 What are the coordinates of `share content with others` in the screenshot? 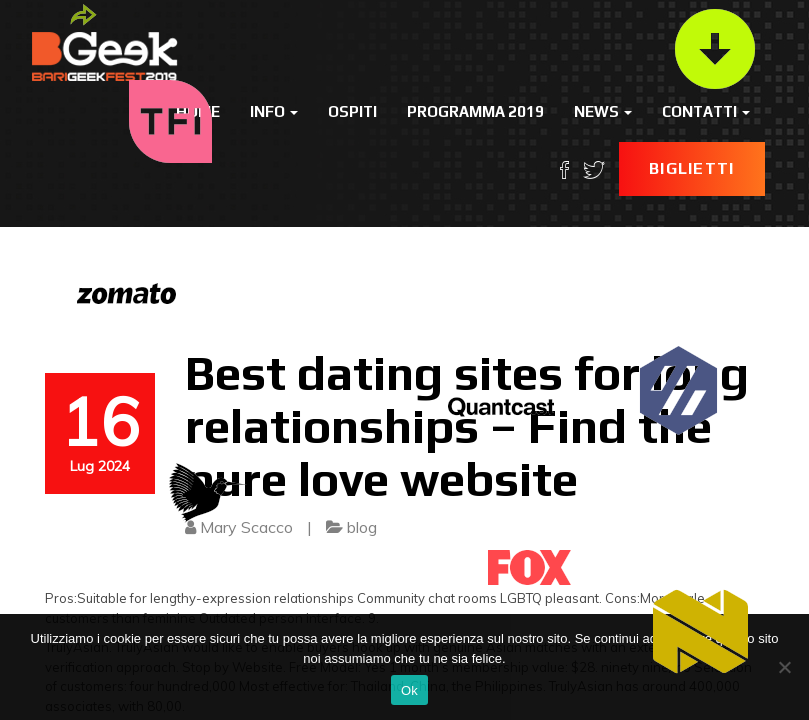 It's located at (82, 16).